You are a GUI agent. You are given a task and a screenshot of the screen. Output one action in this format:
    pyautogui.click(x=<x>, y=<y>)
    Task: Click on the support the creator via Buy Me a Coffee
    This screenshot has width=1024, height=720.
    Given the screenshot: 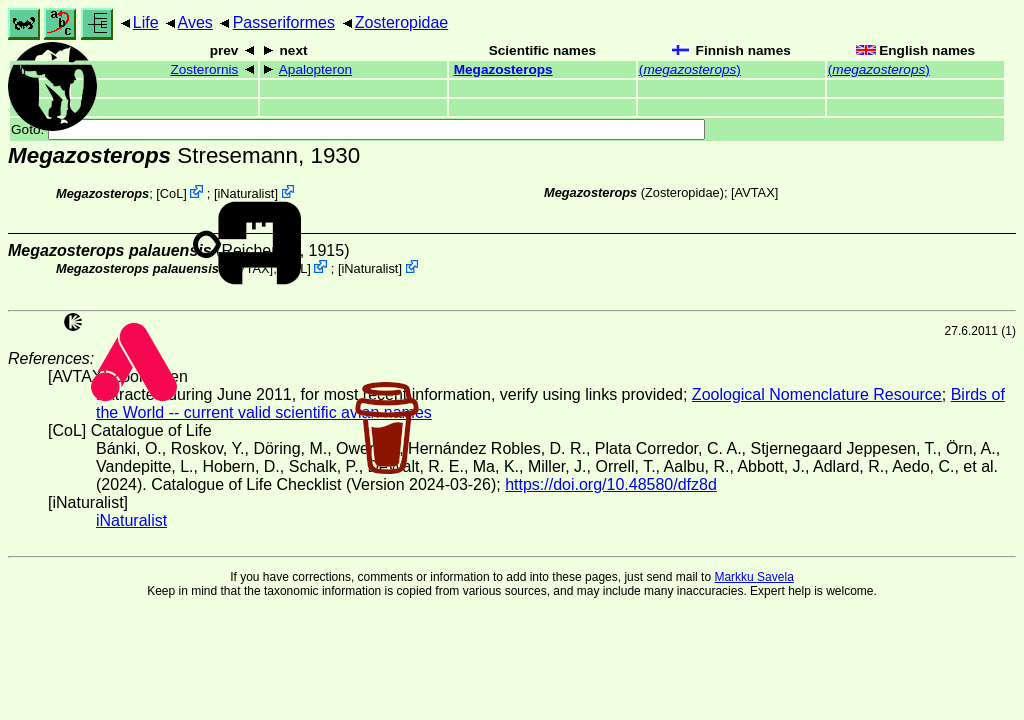 What is the action you would take?
    pyautogui.click(x=387, y=428)
    